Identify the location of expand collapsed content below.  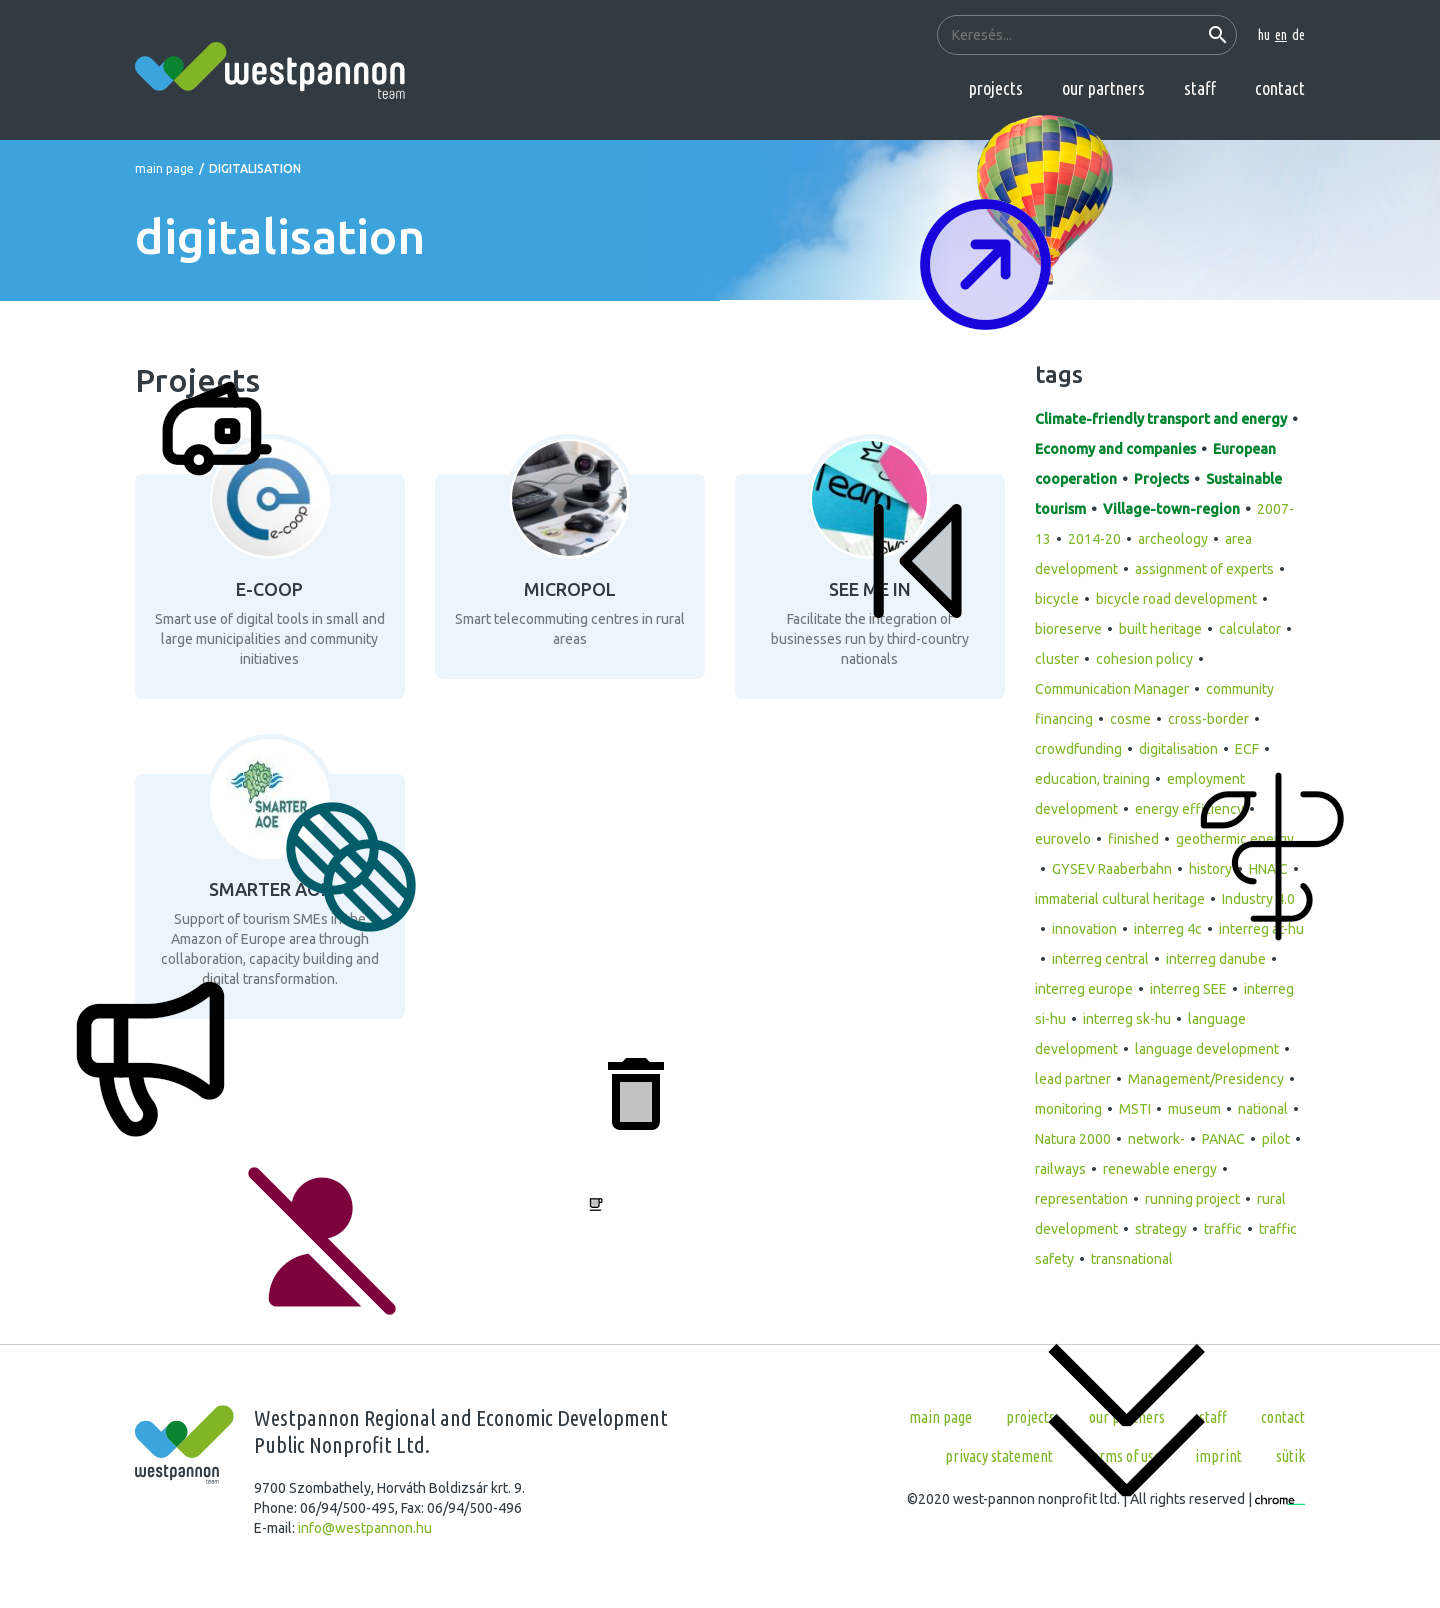
(1132, 1425).